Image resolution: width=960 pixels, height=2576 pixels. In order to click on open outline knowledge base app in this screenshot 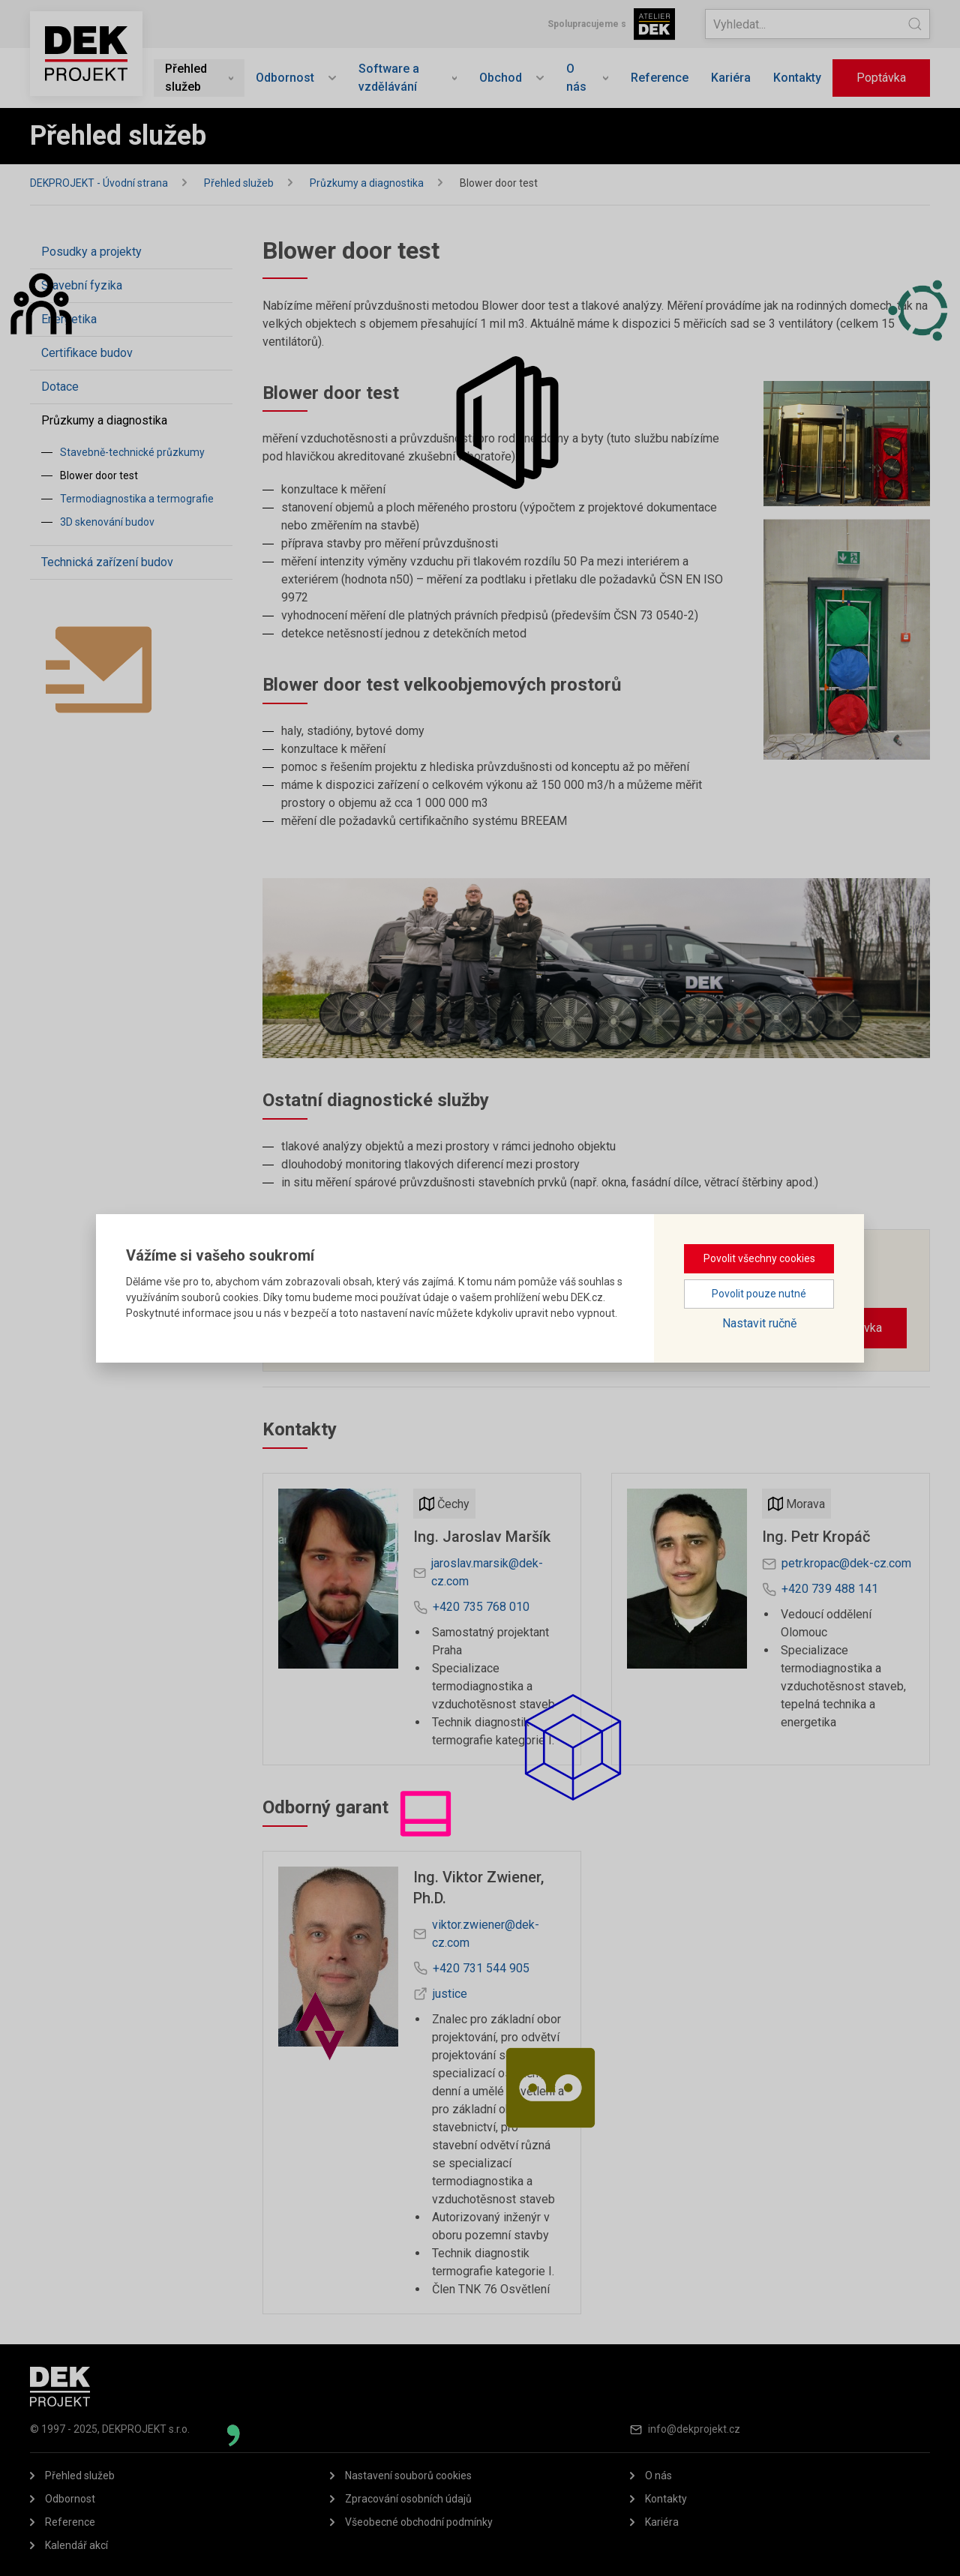, I will do `click(507, 422)`.